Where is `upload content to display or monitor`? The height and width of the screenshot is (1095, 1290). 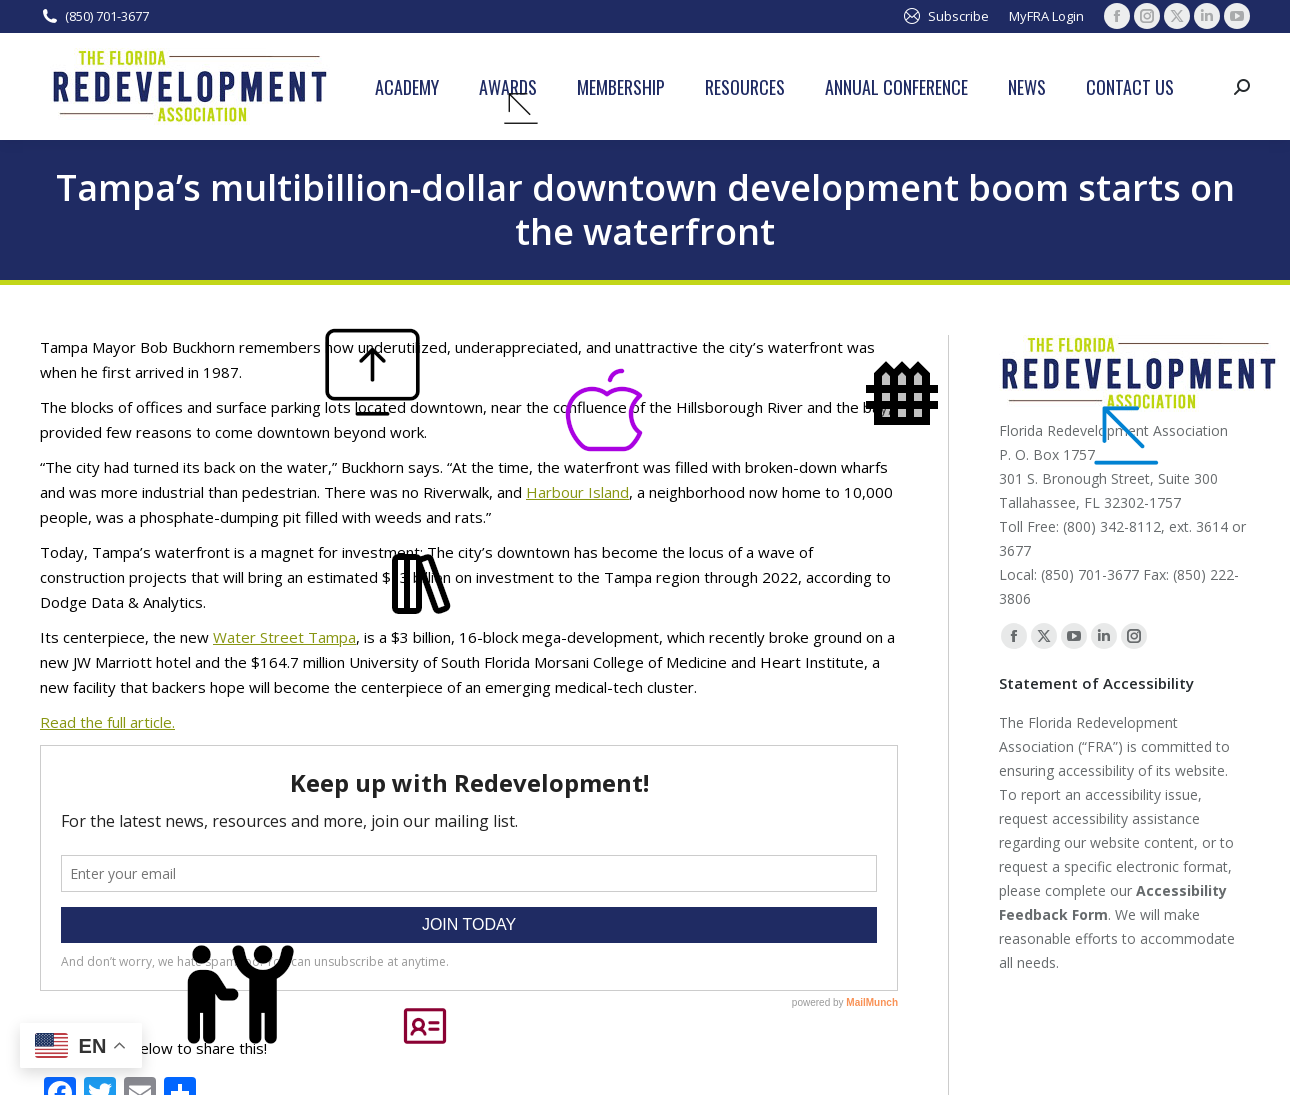
upload content to display or monitor is located at coordinates (372, 368).